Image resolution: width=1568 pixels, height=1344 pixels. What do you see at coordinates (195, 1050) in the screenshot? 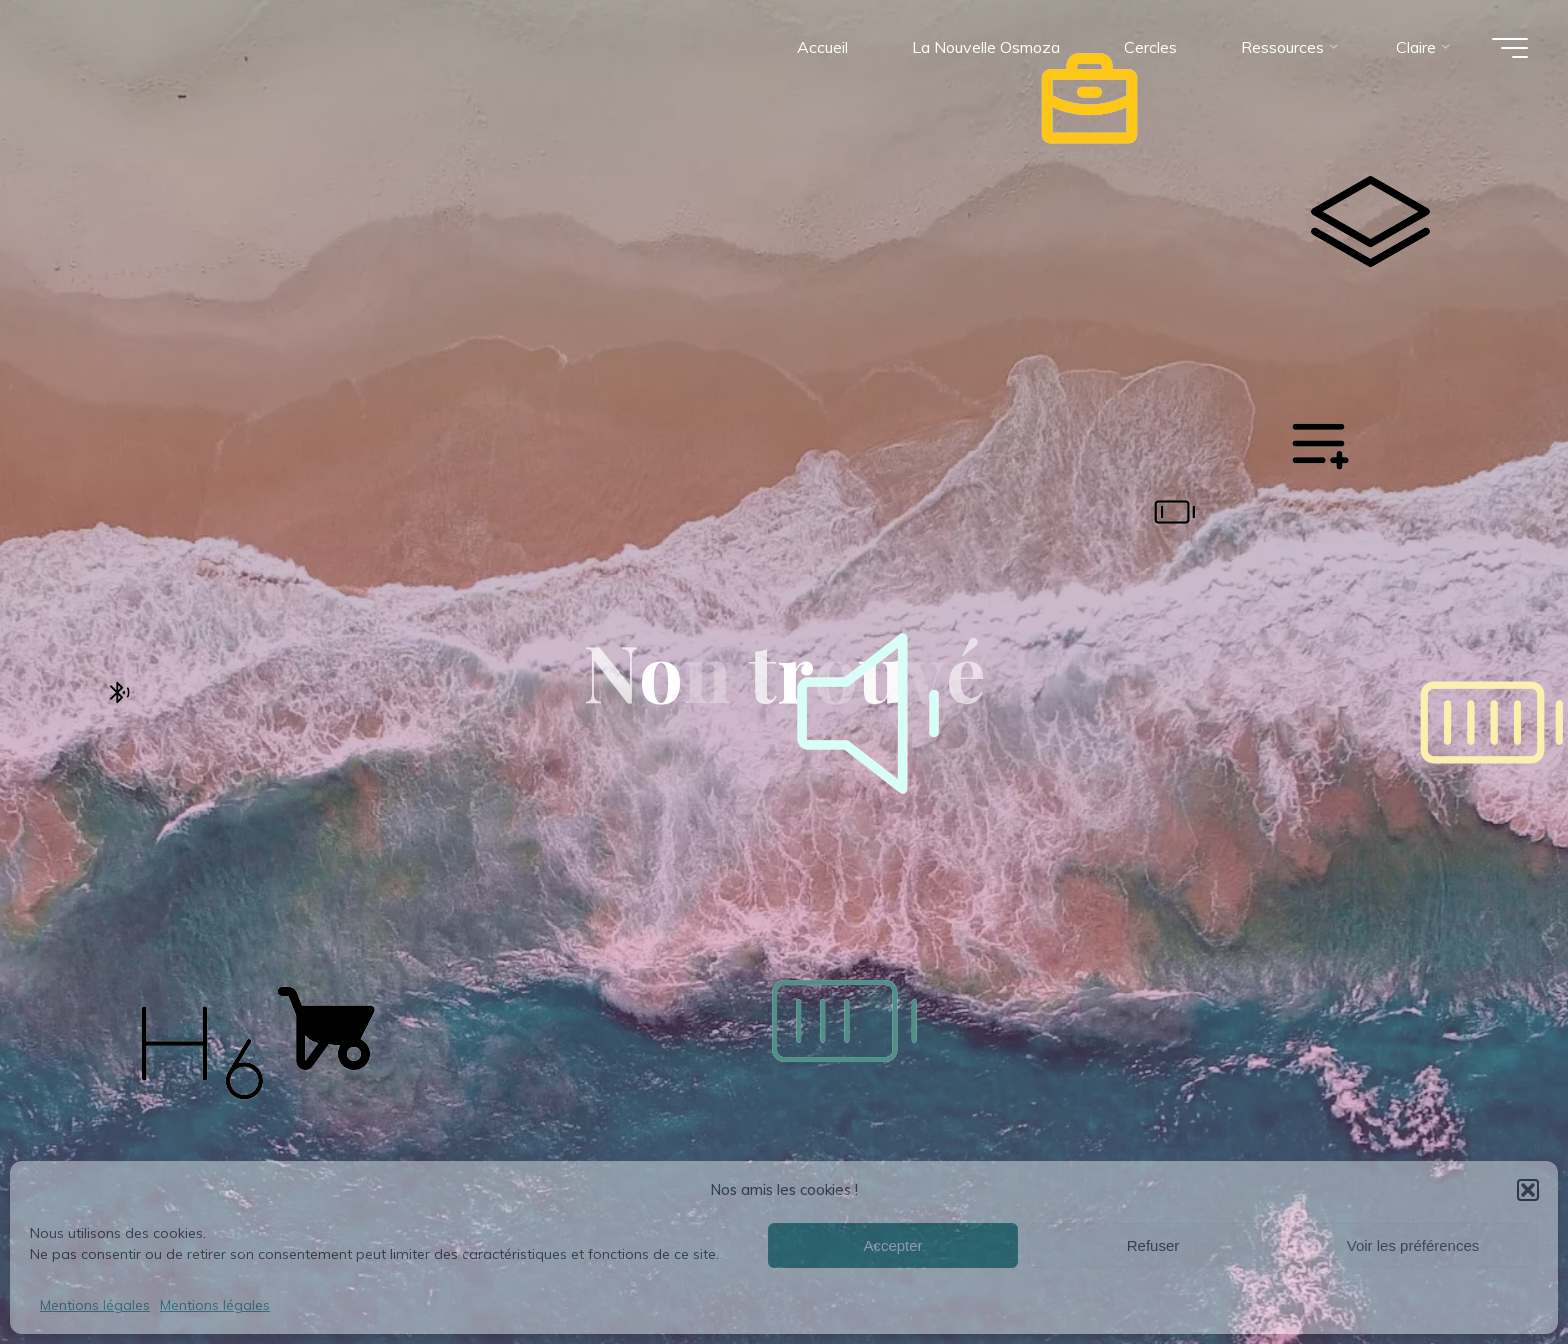
I see `format text as heading level 6` at bounding box center [195, 1050].